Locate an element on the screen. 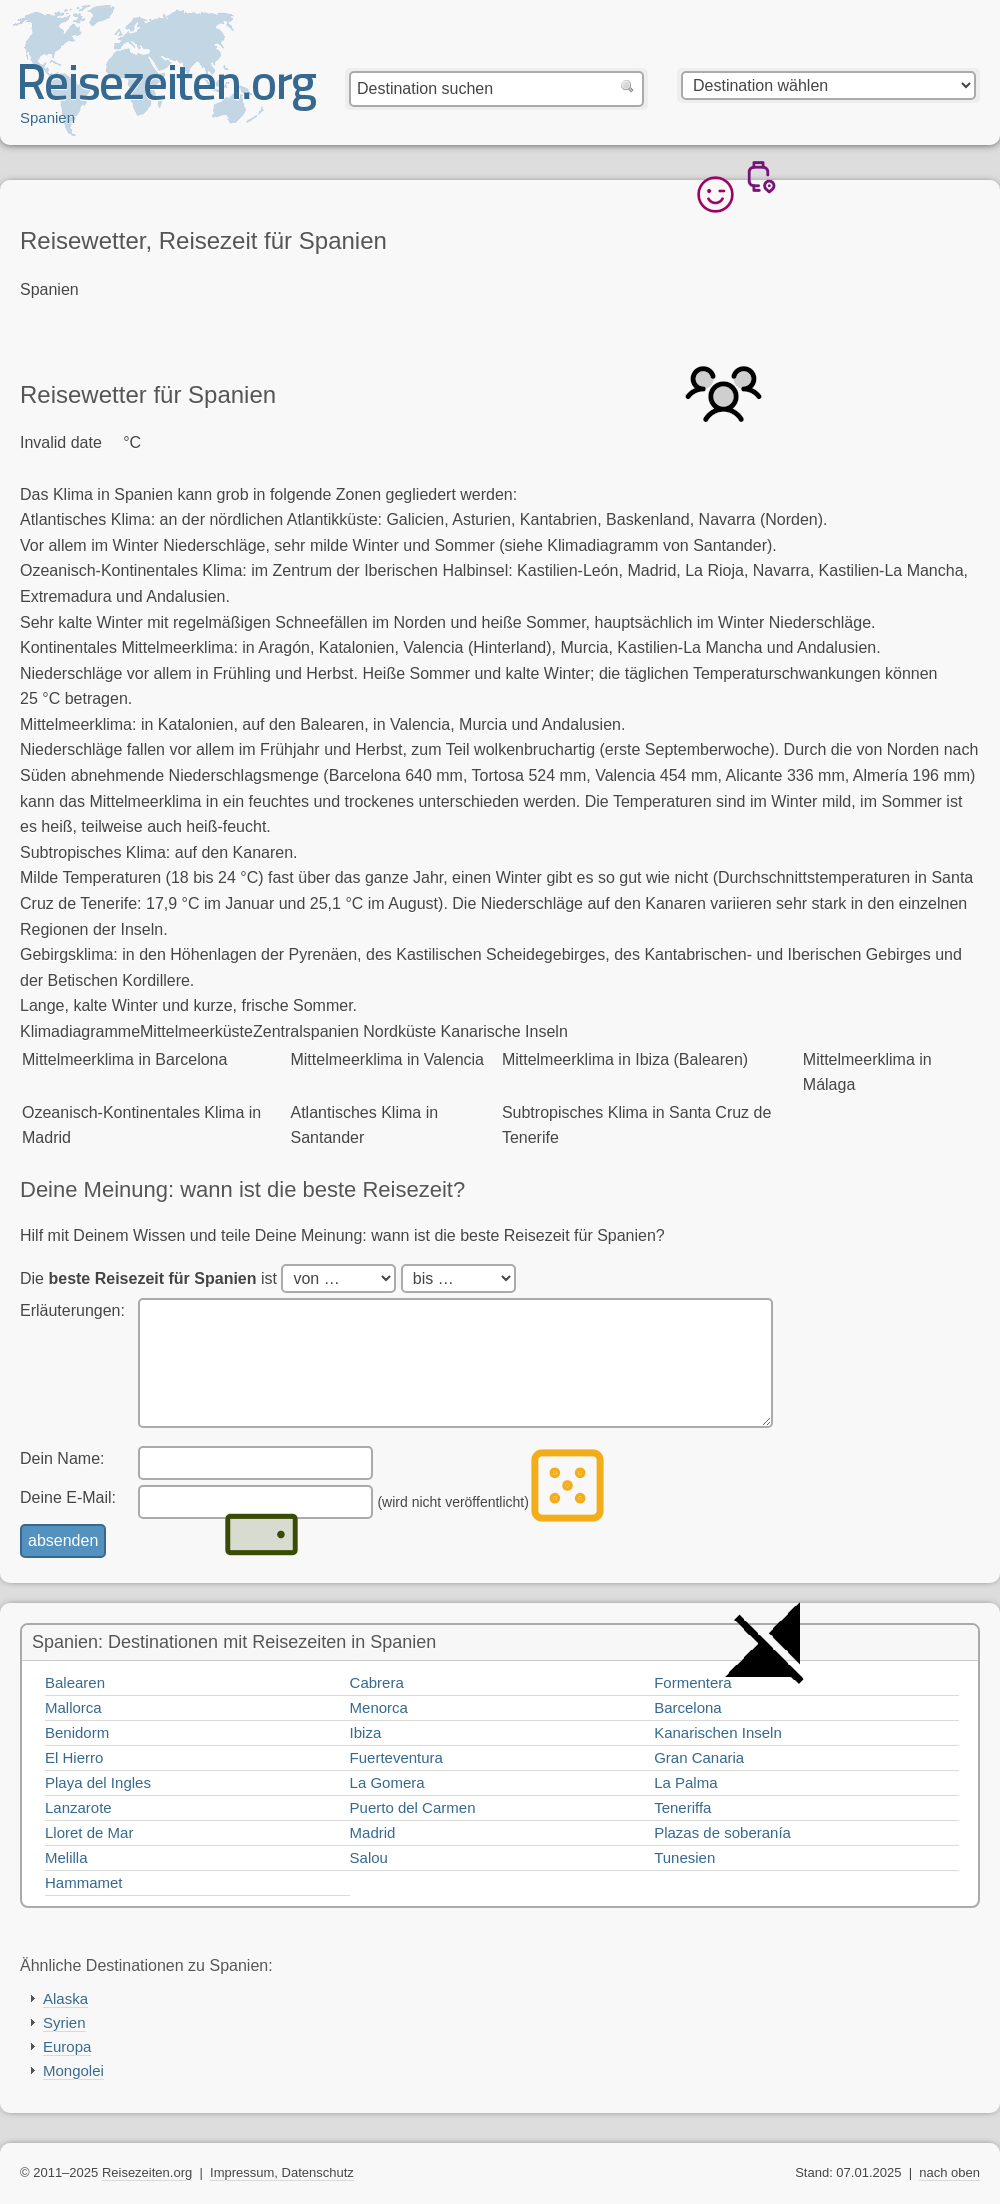 The height and width of the screenshot is (2204, 1000). view smartwatch location is located at coordinates (758, 176).